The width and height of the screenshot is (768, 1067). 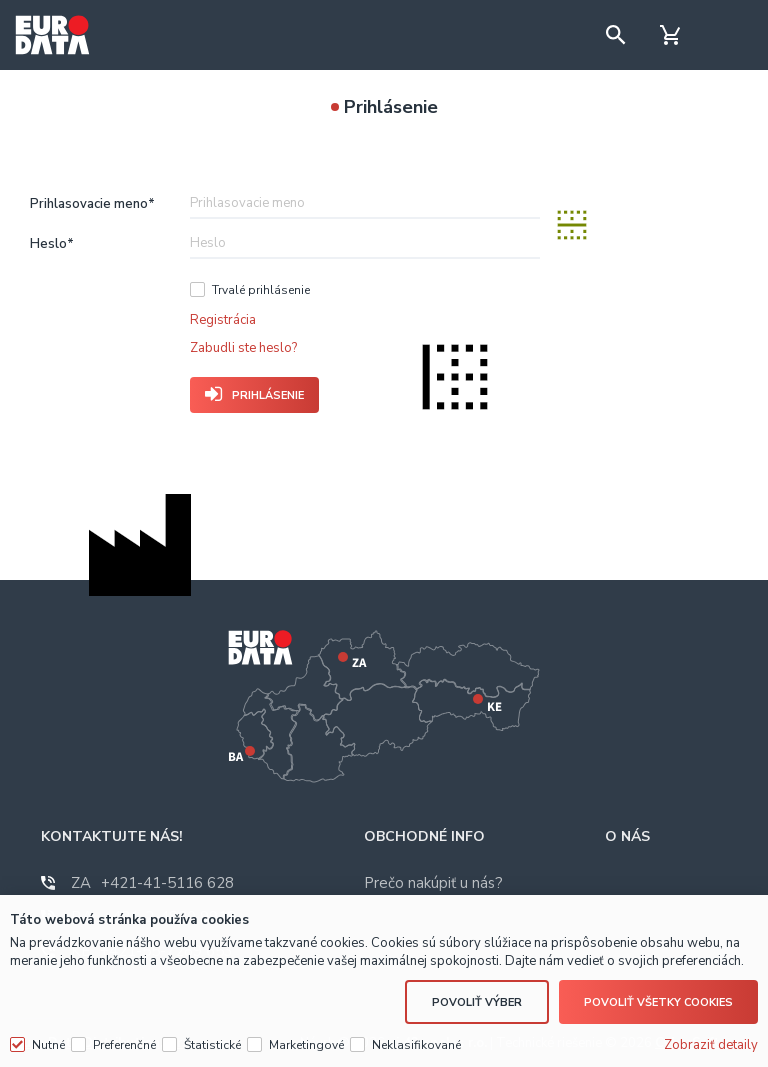 I want to click on view manufacturing or production settings, so click(x=140, y=545).